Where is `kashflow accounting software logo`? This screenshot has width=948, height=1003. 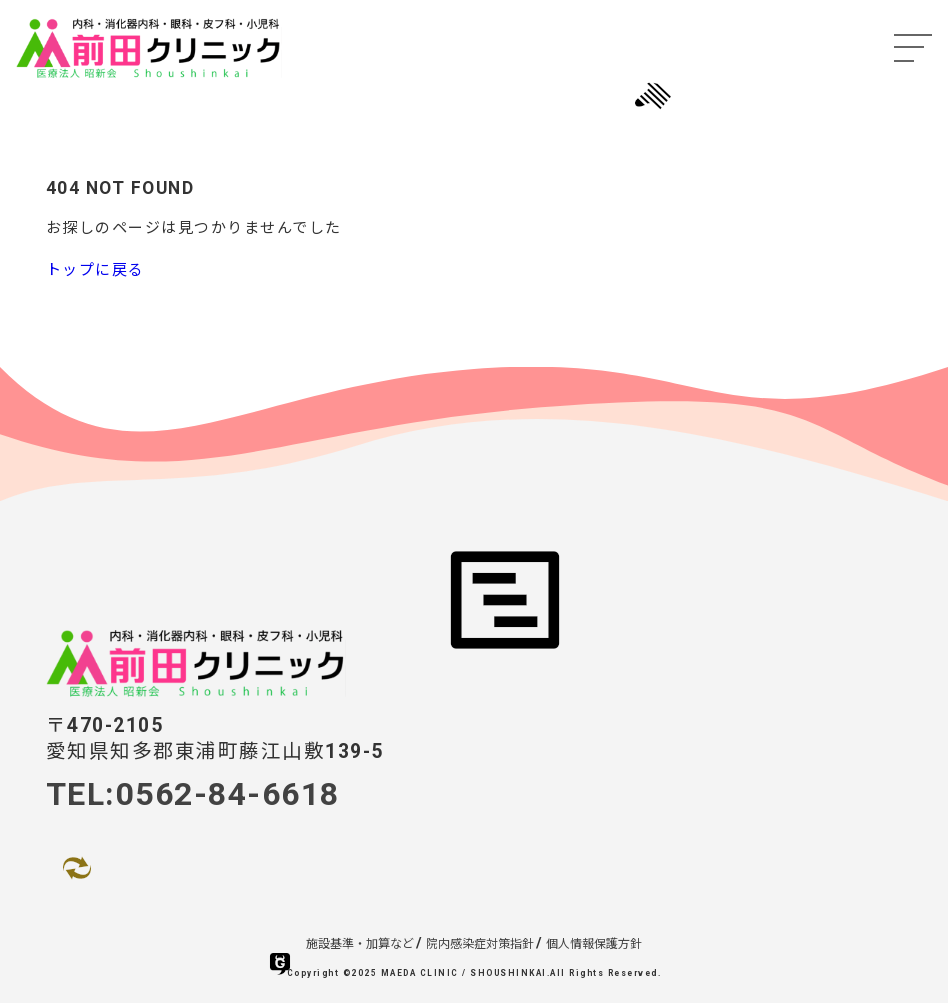 kashflow accounting software logo is located at coordinates (77, 868).